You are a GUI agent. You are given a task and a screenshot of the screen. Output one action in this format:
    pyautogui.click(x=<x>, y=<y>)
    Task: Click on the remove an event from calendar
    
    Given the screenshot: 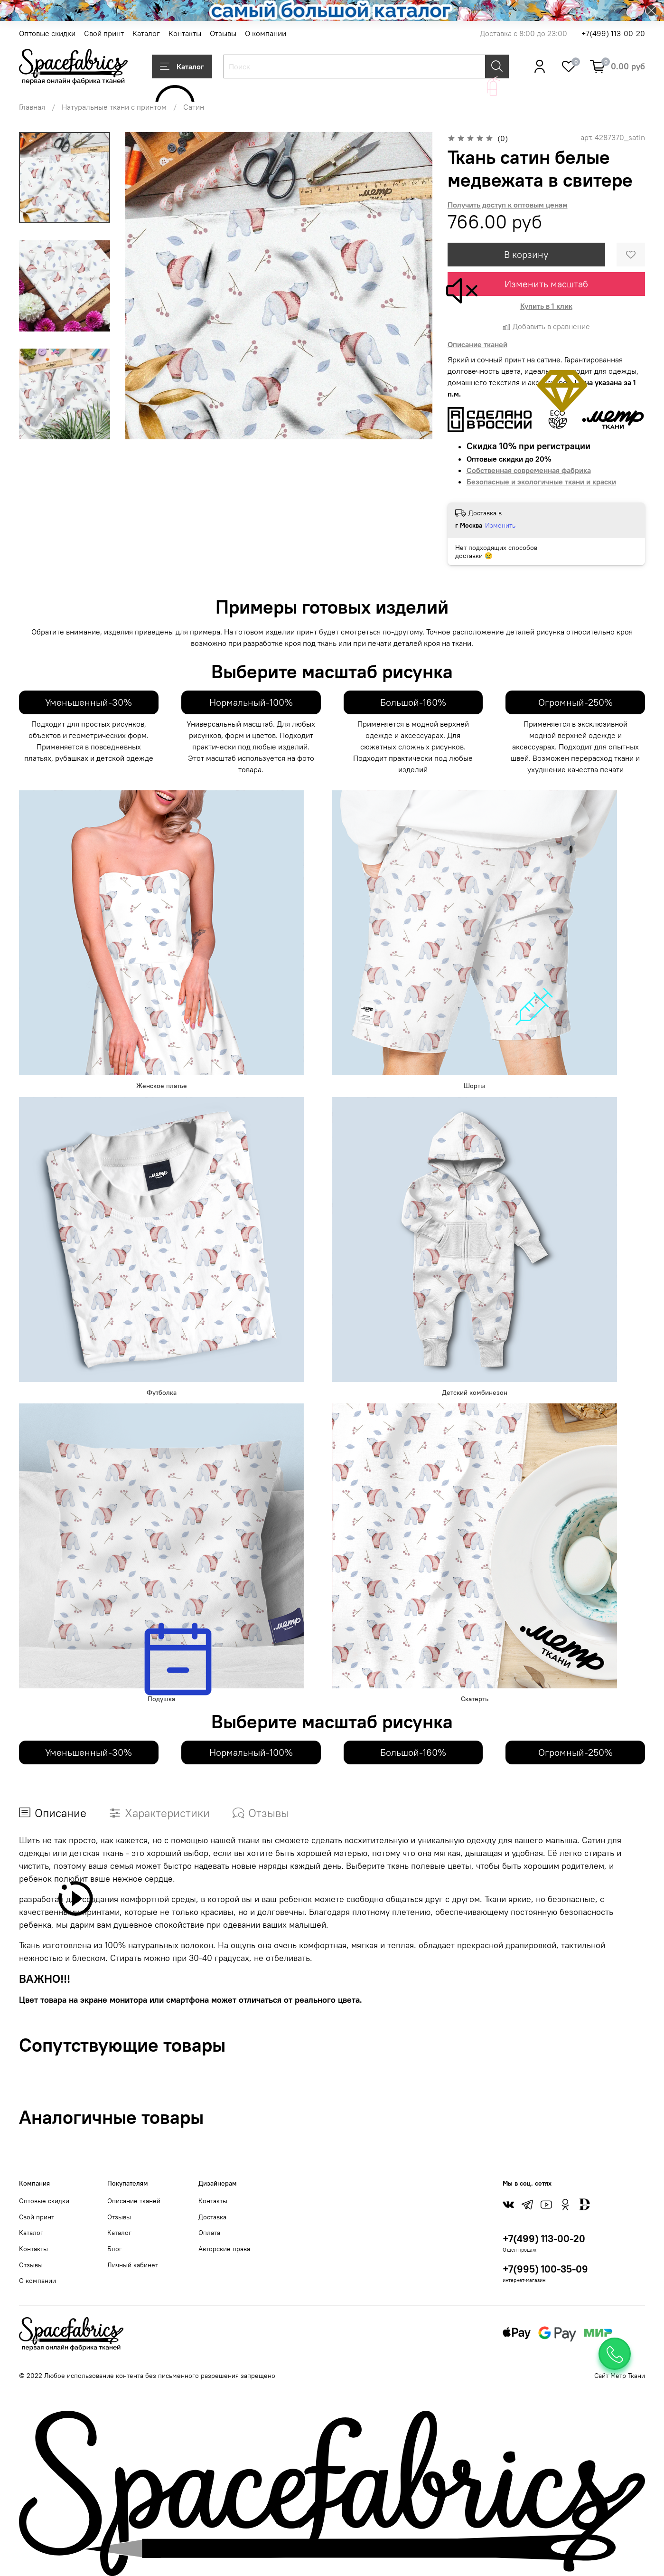 What is the action you would take?
    pyautogui.click(x=178, y=1662)
    